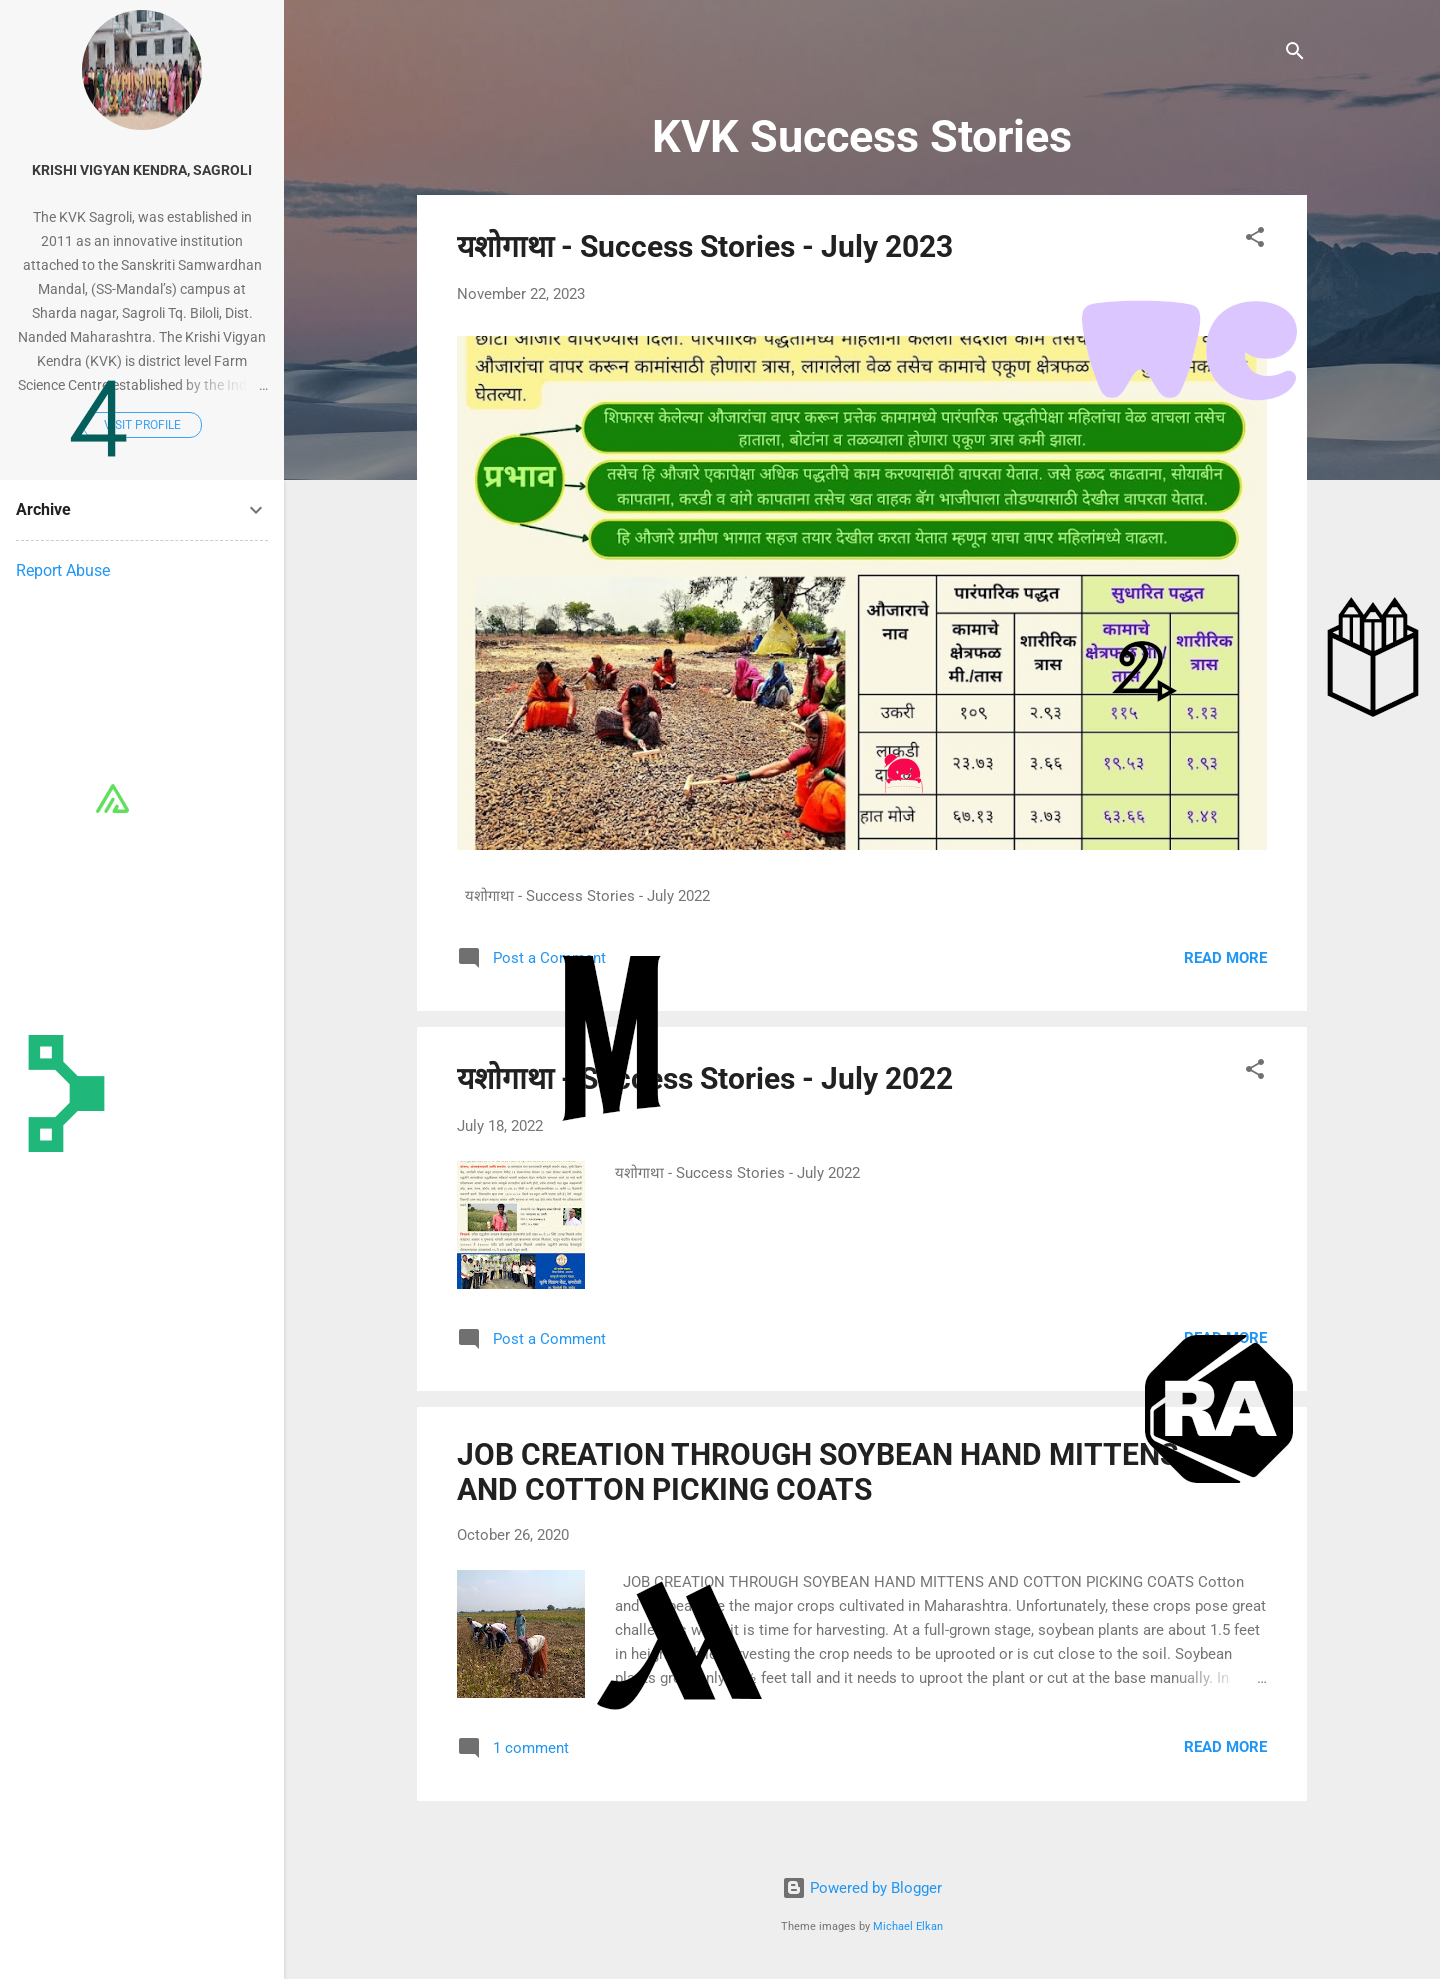 The image size is (1440, 1979). What do you see at coordinates (112, 798) in the screenshot?
I see `open the AList file management application` at bounding box center [112, 798].